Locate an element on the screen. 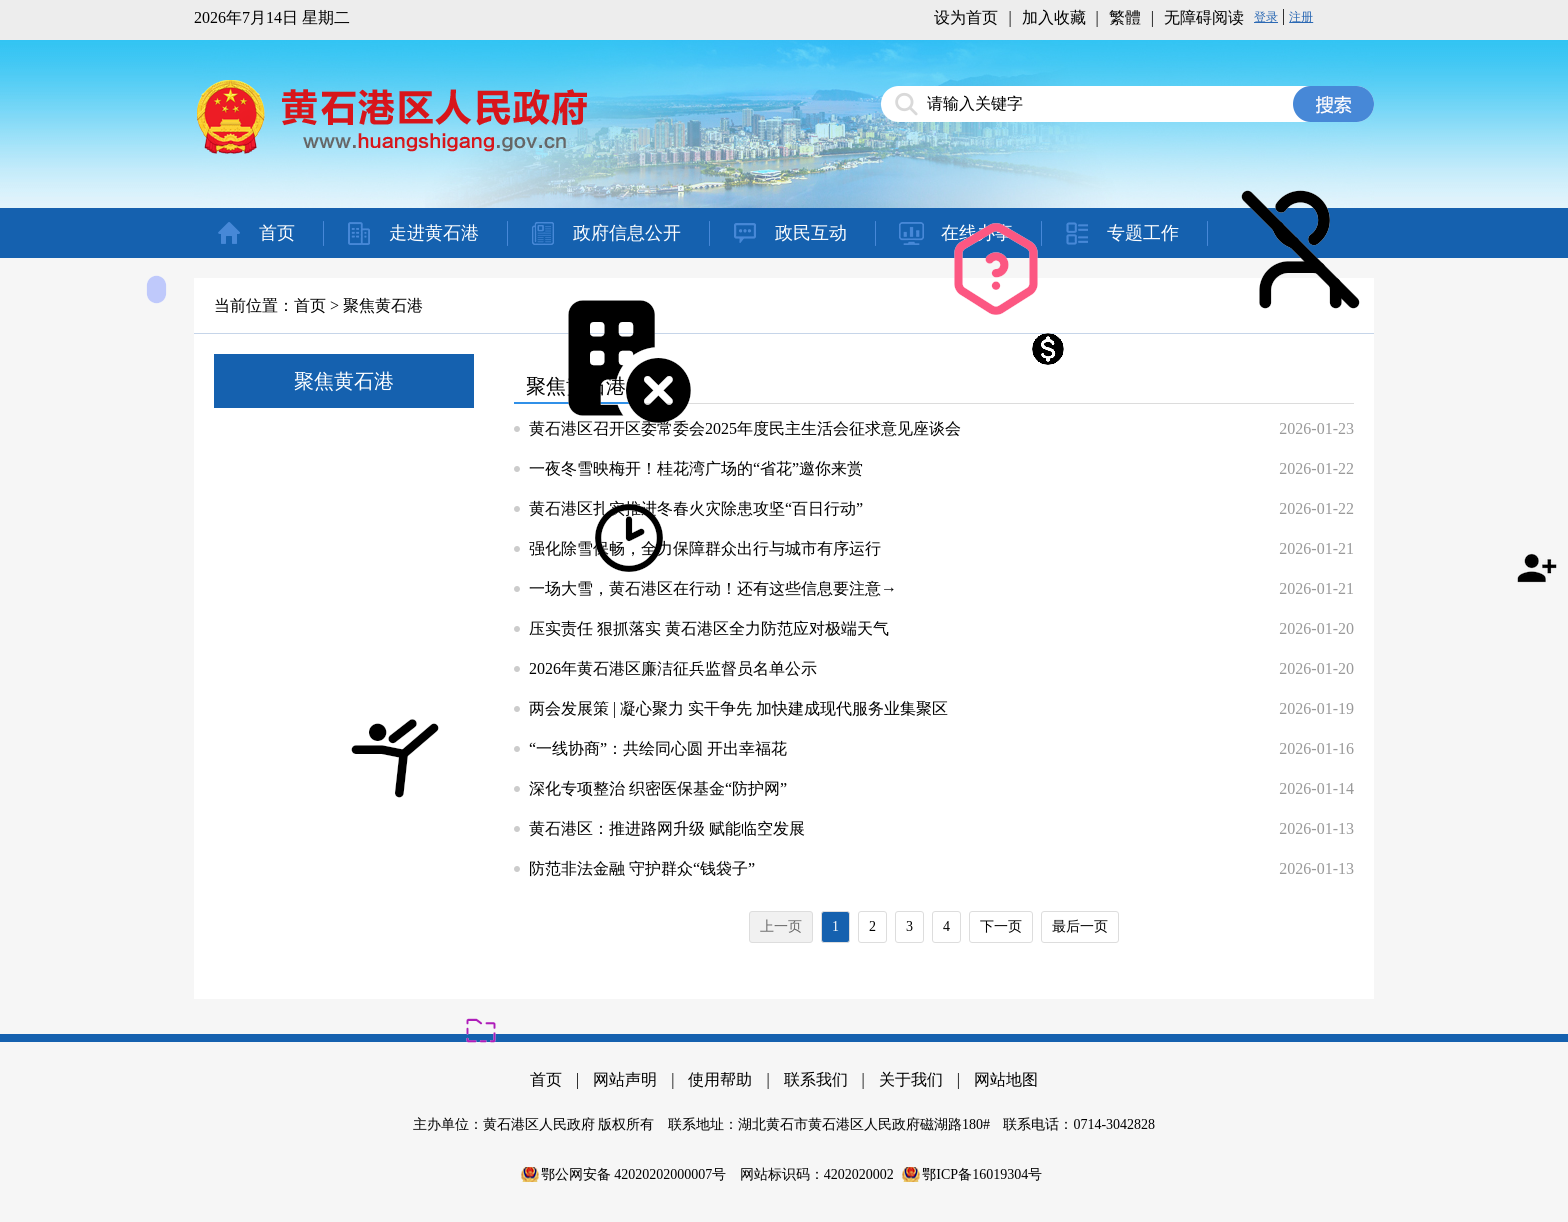 This screenshot has width=1568, height=1222. view gymnastics or fitness activities is located at coordinates (395, 754).